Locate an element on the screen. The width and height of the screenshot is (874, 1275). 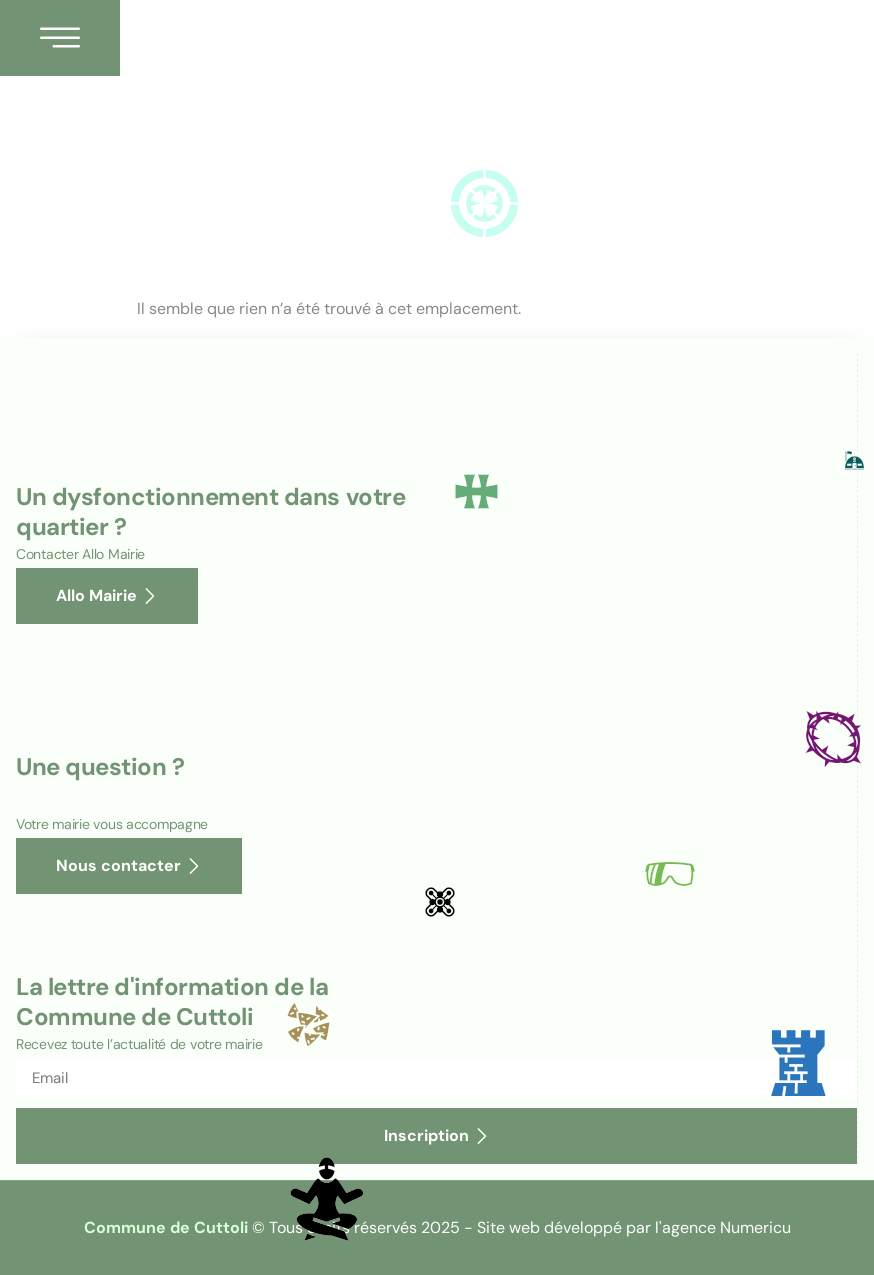
aim or target an object in-game is located at coordinates (484, 203).